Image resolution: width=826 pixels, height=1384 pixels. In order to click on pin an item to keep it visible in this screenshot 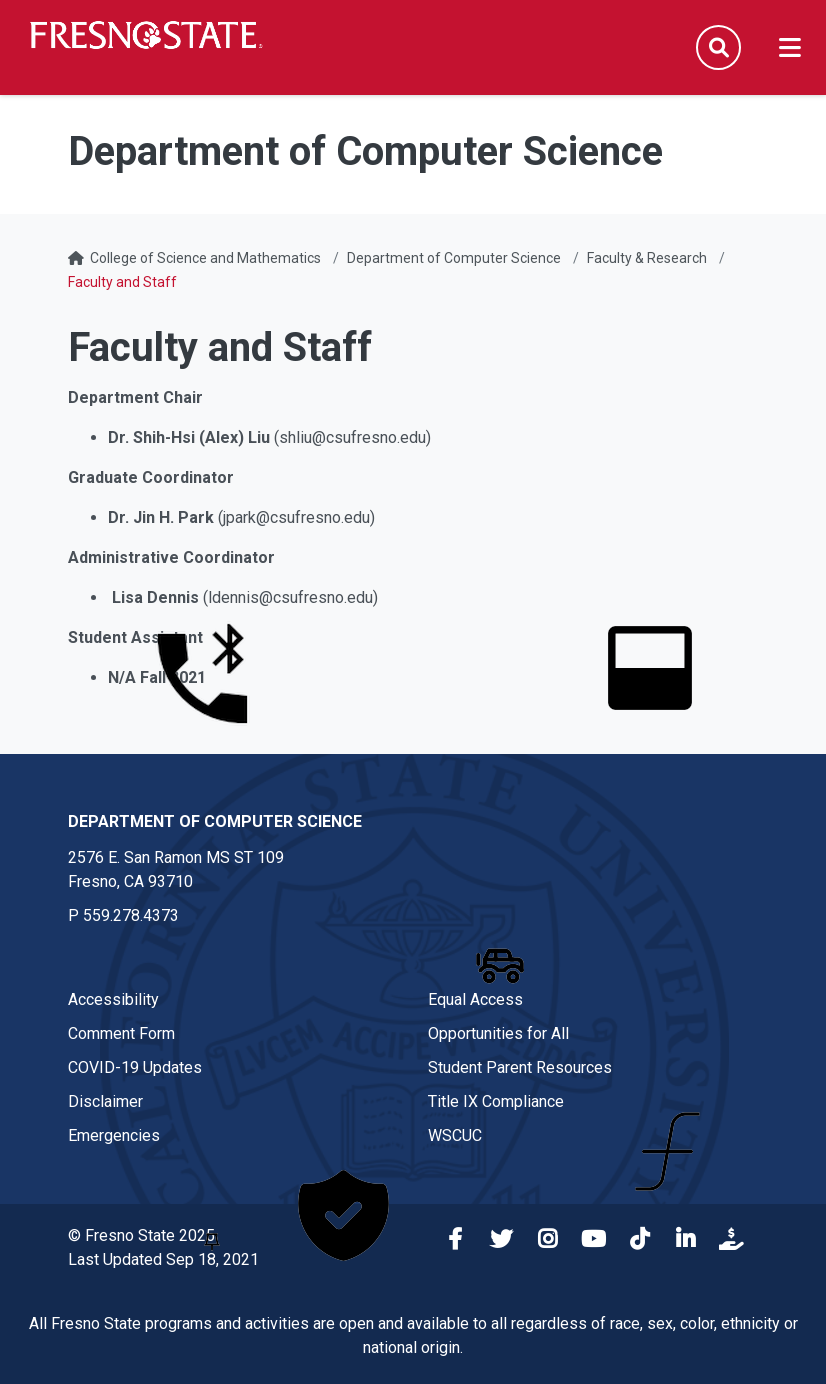, I will do `click(212, 1241)`.